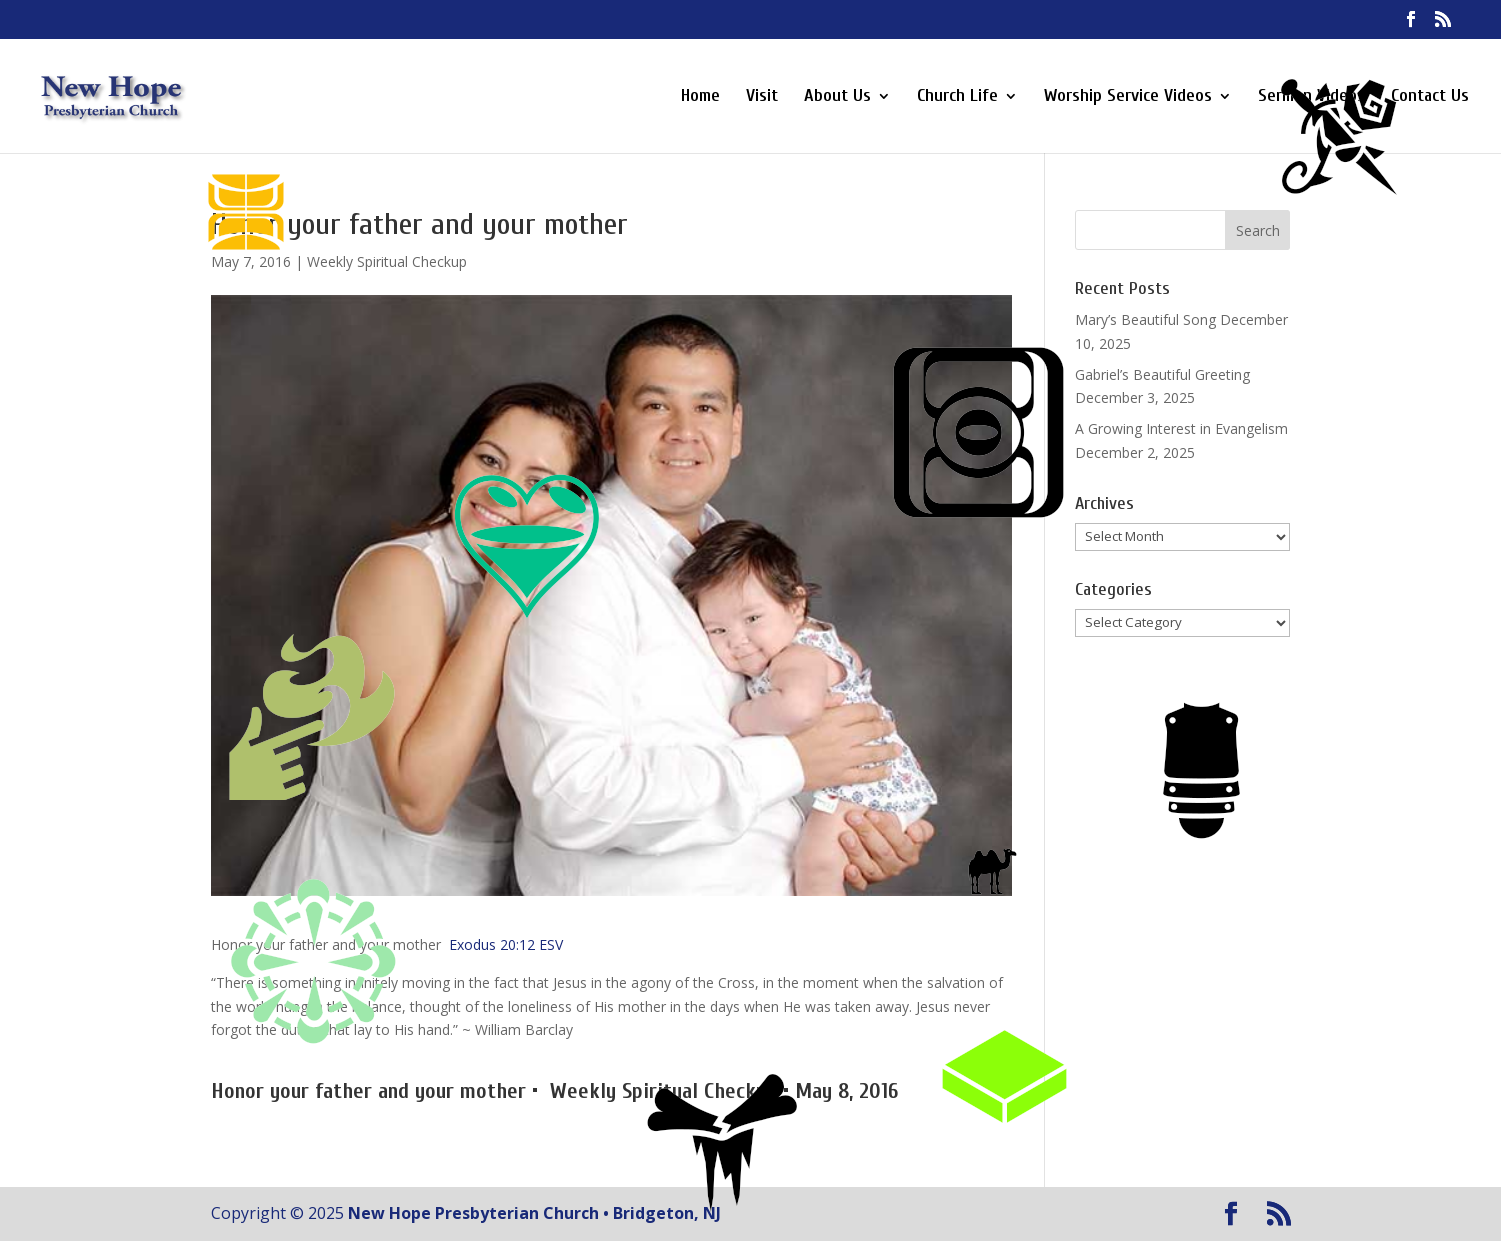  What do you see at coordinates (978, 432) in the screenshot?
I see `abstract game piece or token indicator` at bounding box center [978, 432].